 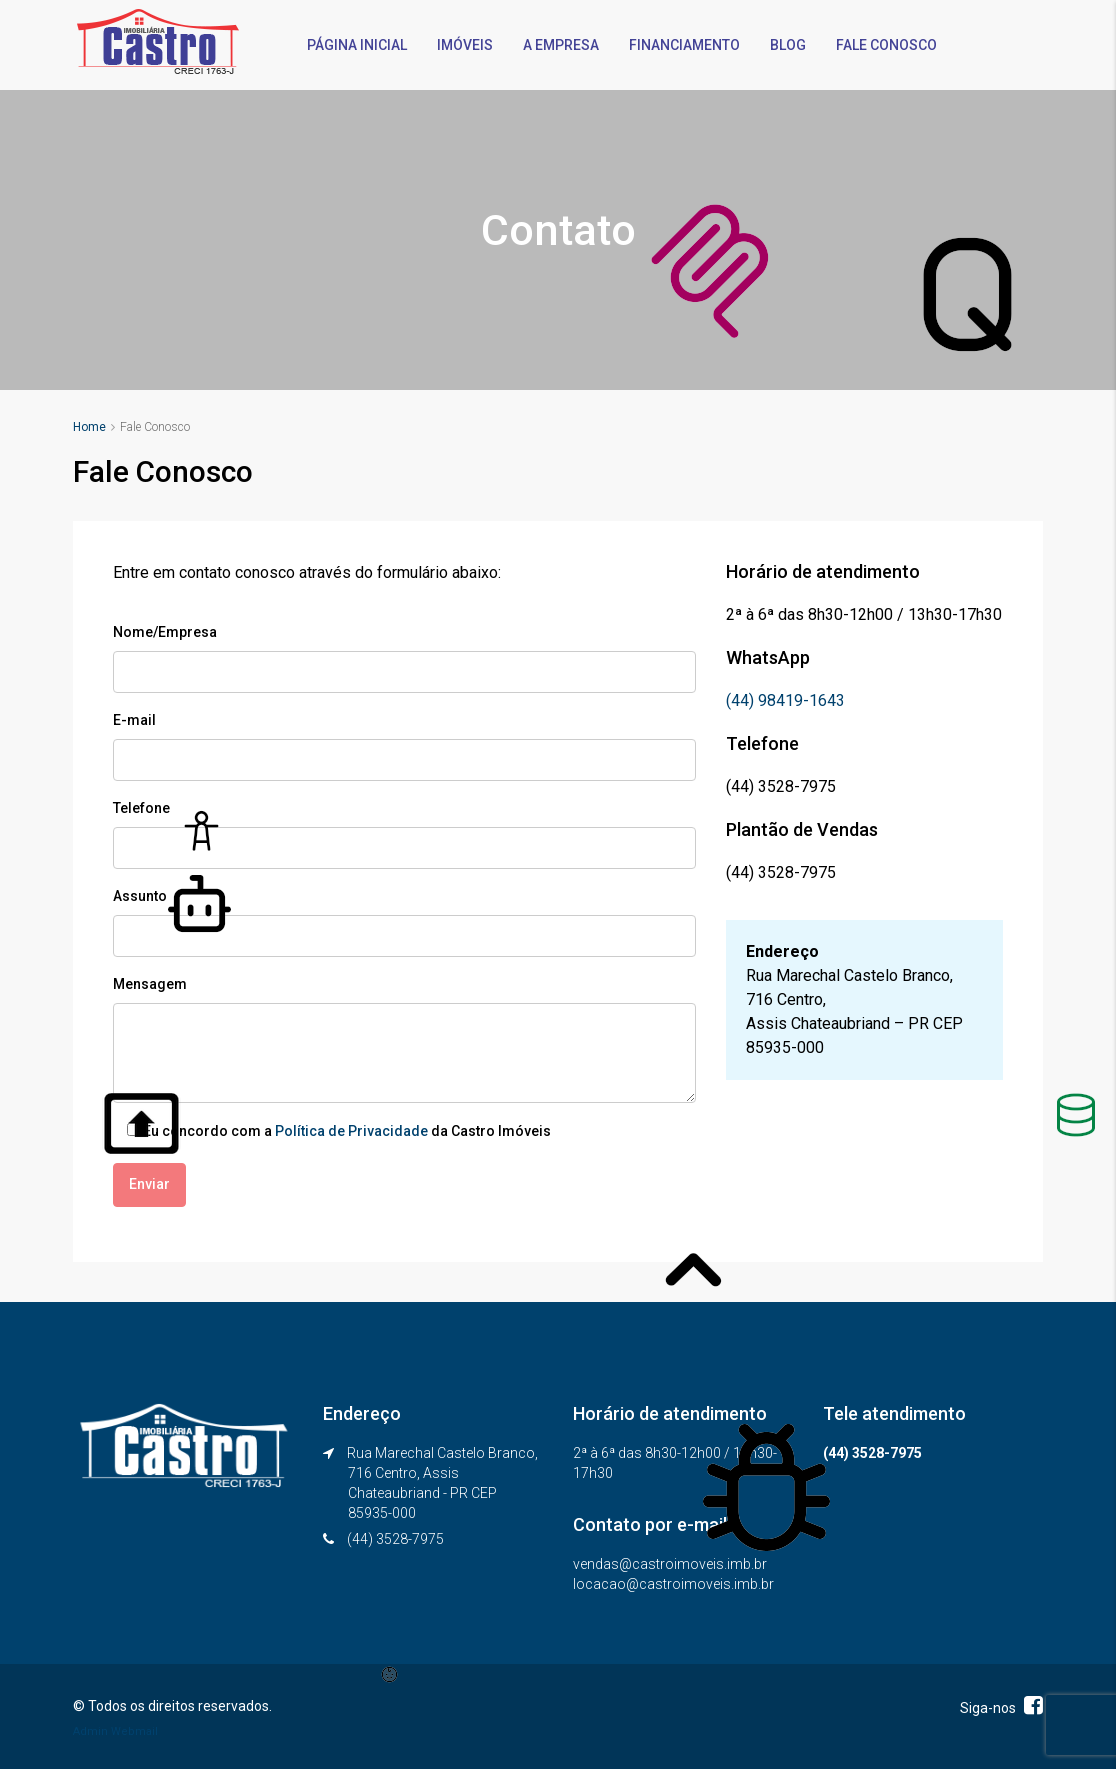 What do you see at coordinates (141, 1123) in the screenshot?
I see `start screen sharing or presentation mode` at bounding box center [141, 1123].